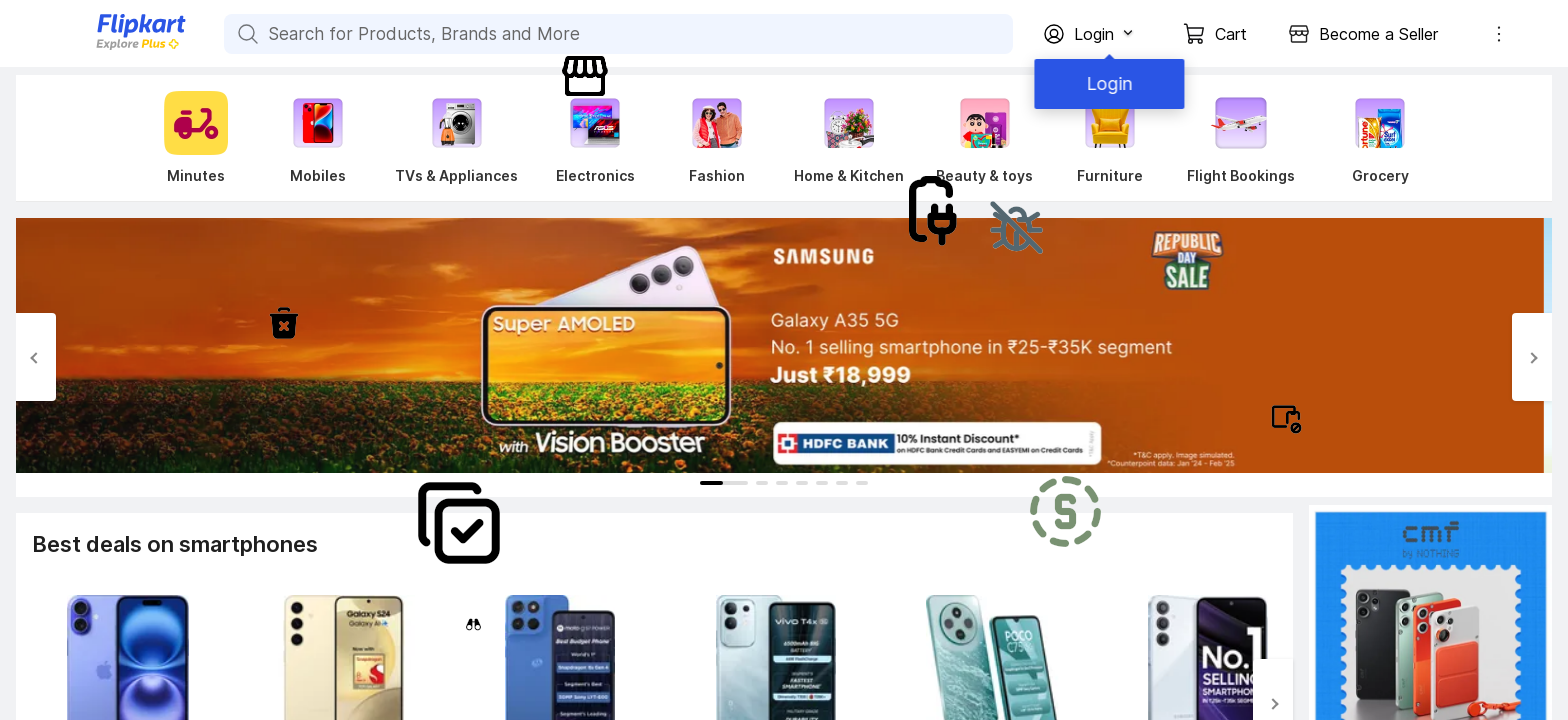 The image size is (1568, 720). What do you see at coordinates (1286, 418) in the screenshot?
I see `disconnect or unpair a device` at bounding box center [1286, 418].